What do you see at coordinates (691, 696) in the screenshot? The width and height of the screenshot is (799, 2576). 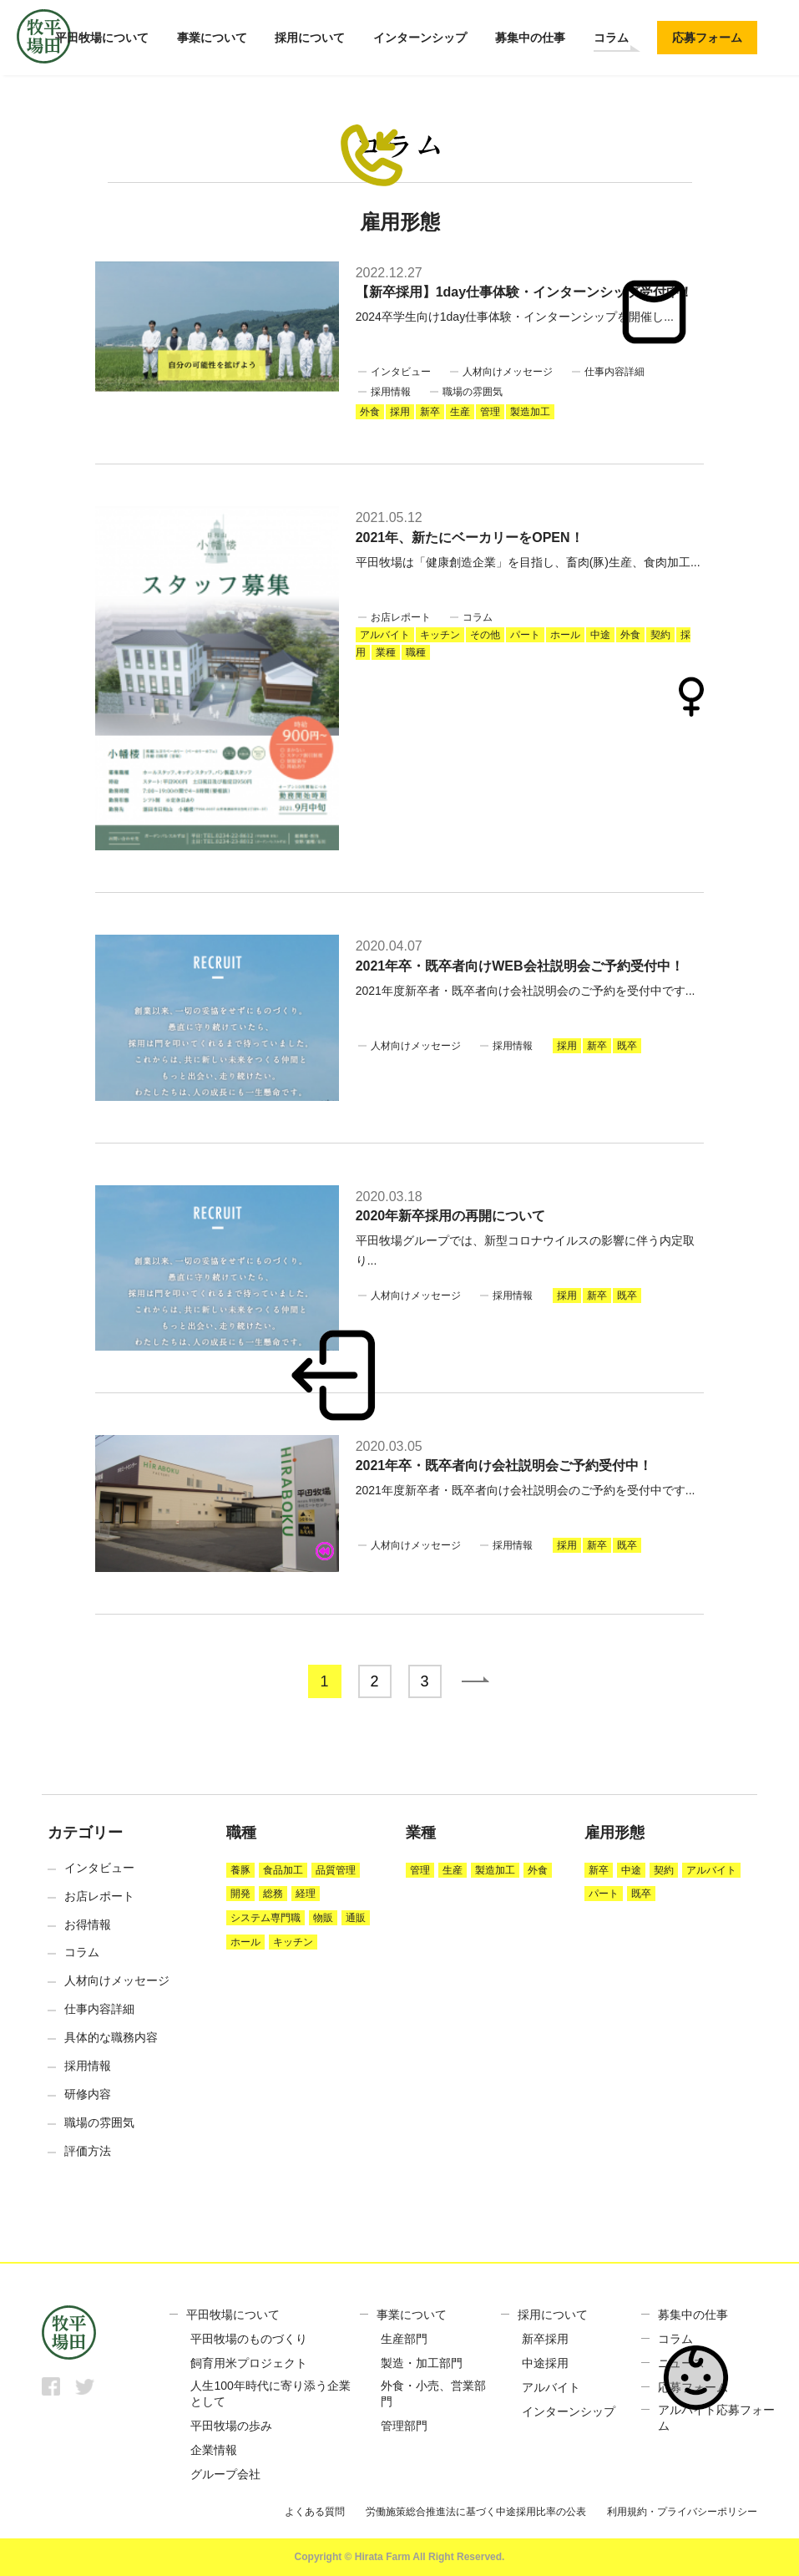 I see `indicates female gender option` at bounding box center [691, 696].